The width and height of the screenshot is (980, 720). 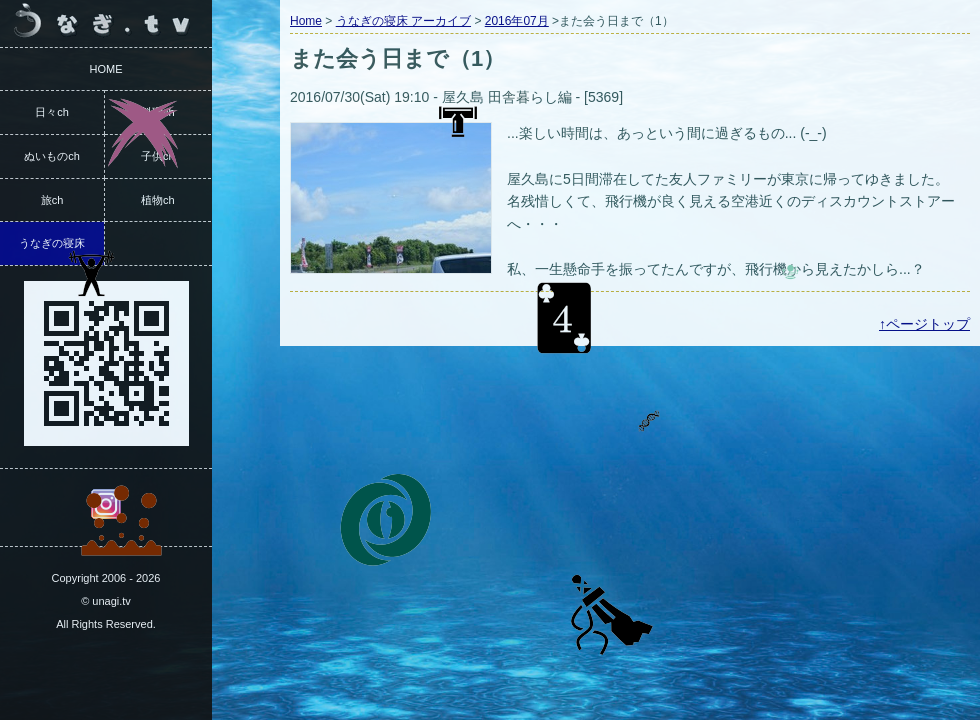 I want to click on access genetic or DNA-related information, so click(x=649, y=421).